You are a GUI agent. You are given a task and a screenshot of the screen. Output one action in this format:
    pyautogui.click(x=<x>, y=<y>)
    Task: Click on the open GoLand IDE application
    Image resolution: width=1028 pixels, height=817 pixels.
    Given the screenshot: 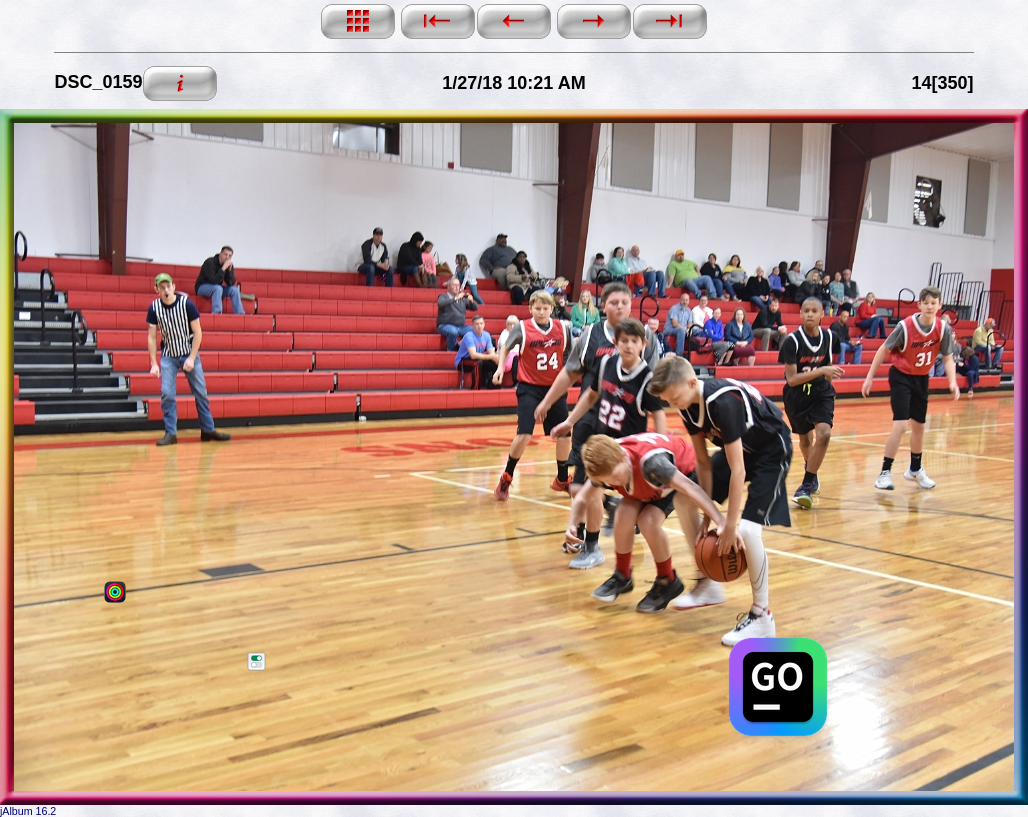 What is the action you would take?
    pyautogui.click(x=778, y=687)
    